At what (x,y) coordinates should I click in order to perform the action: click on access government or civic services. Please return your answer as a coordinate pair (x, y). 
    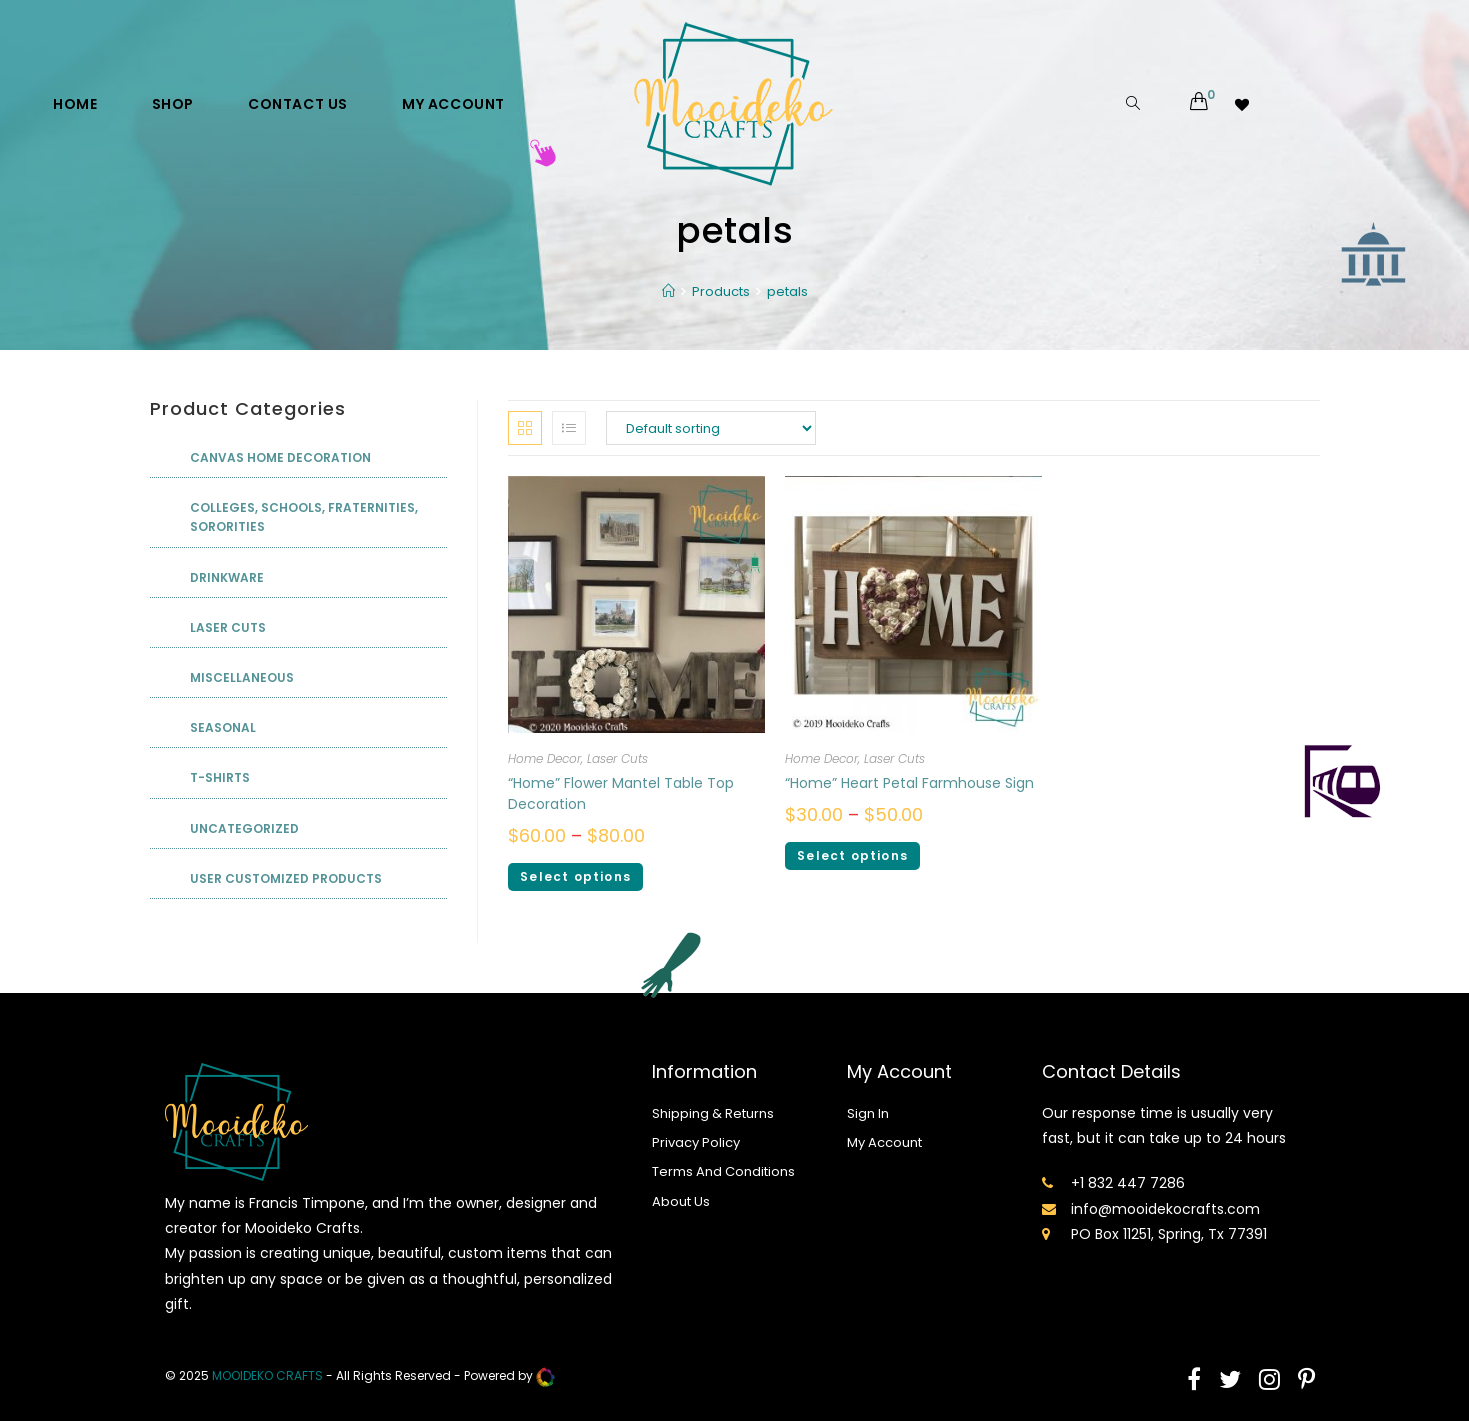
    Looking at the image, I should click on (1373, 253).